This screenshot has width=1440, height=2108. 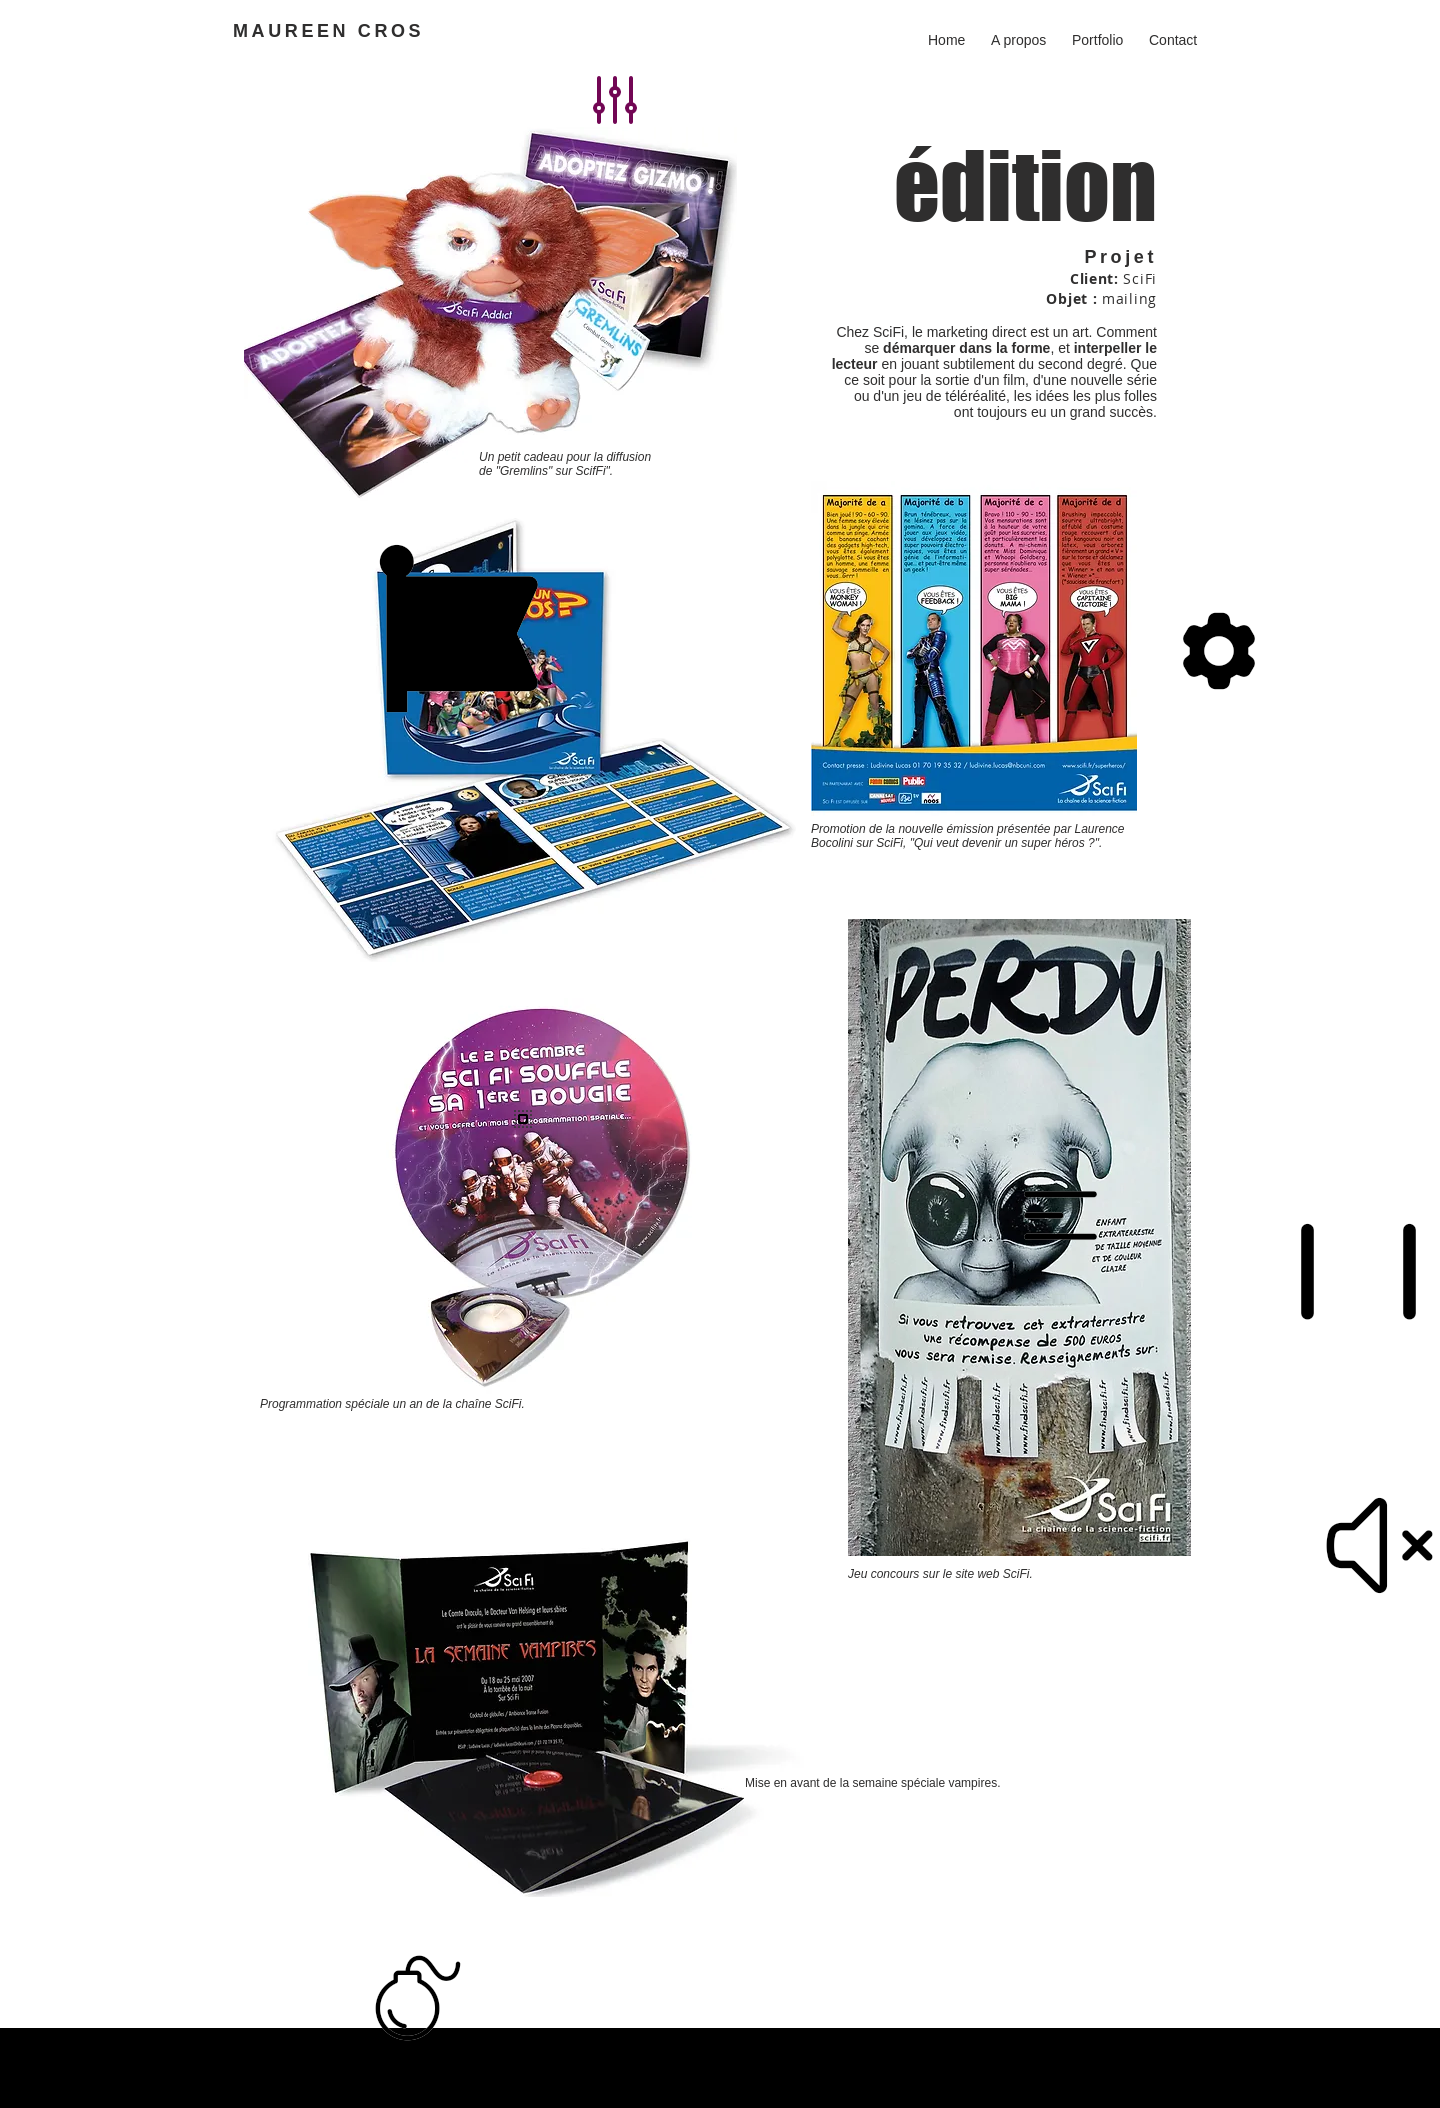 What do you see at coordinates (523, 1119) in the screenshot?
I see `adjust margin spacing around an element` at bounding box center [523, 1119].